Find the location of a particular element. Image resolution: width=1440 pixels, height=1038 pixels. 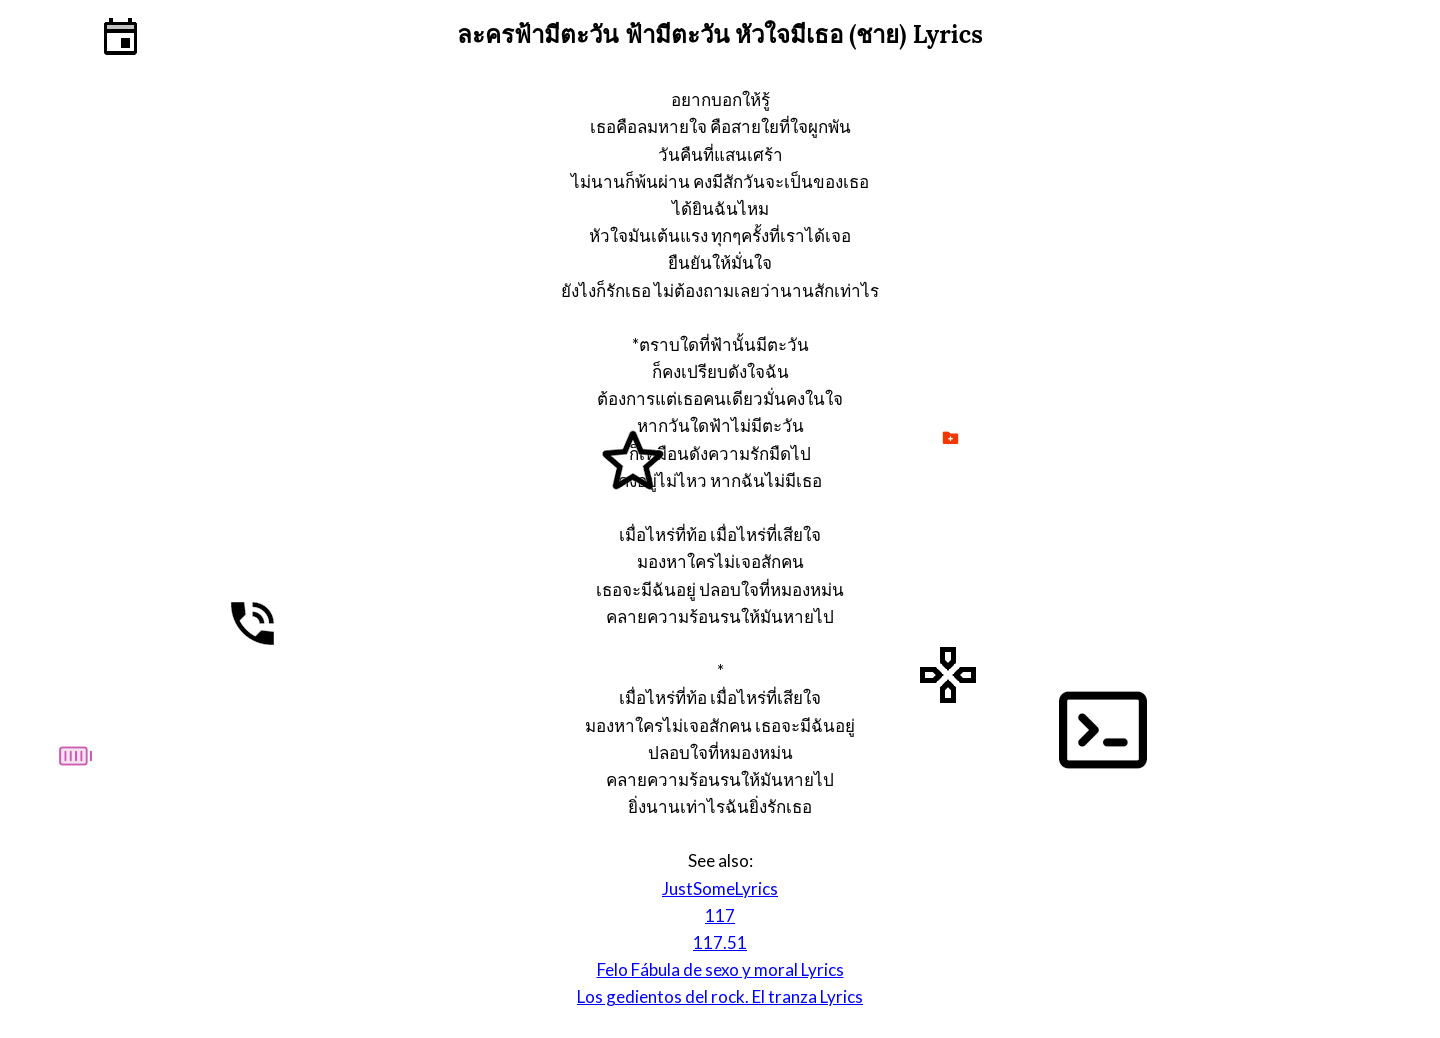

create a new folder is located at coordinates (950, 437).